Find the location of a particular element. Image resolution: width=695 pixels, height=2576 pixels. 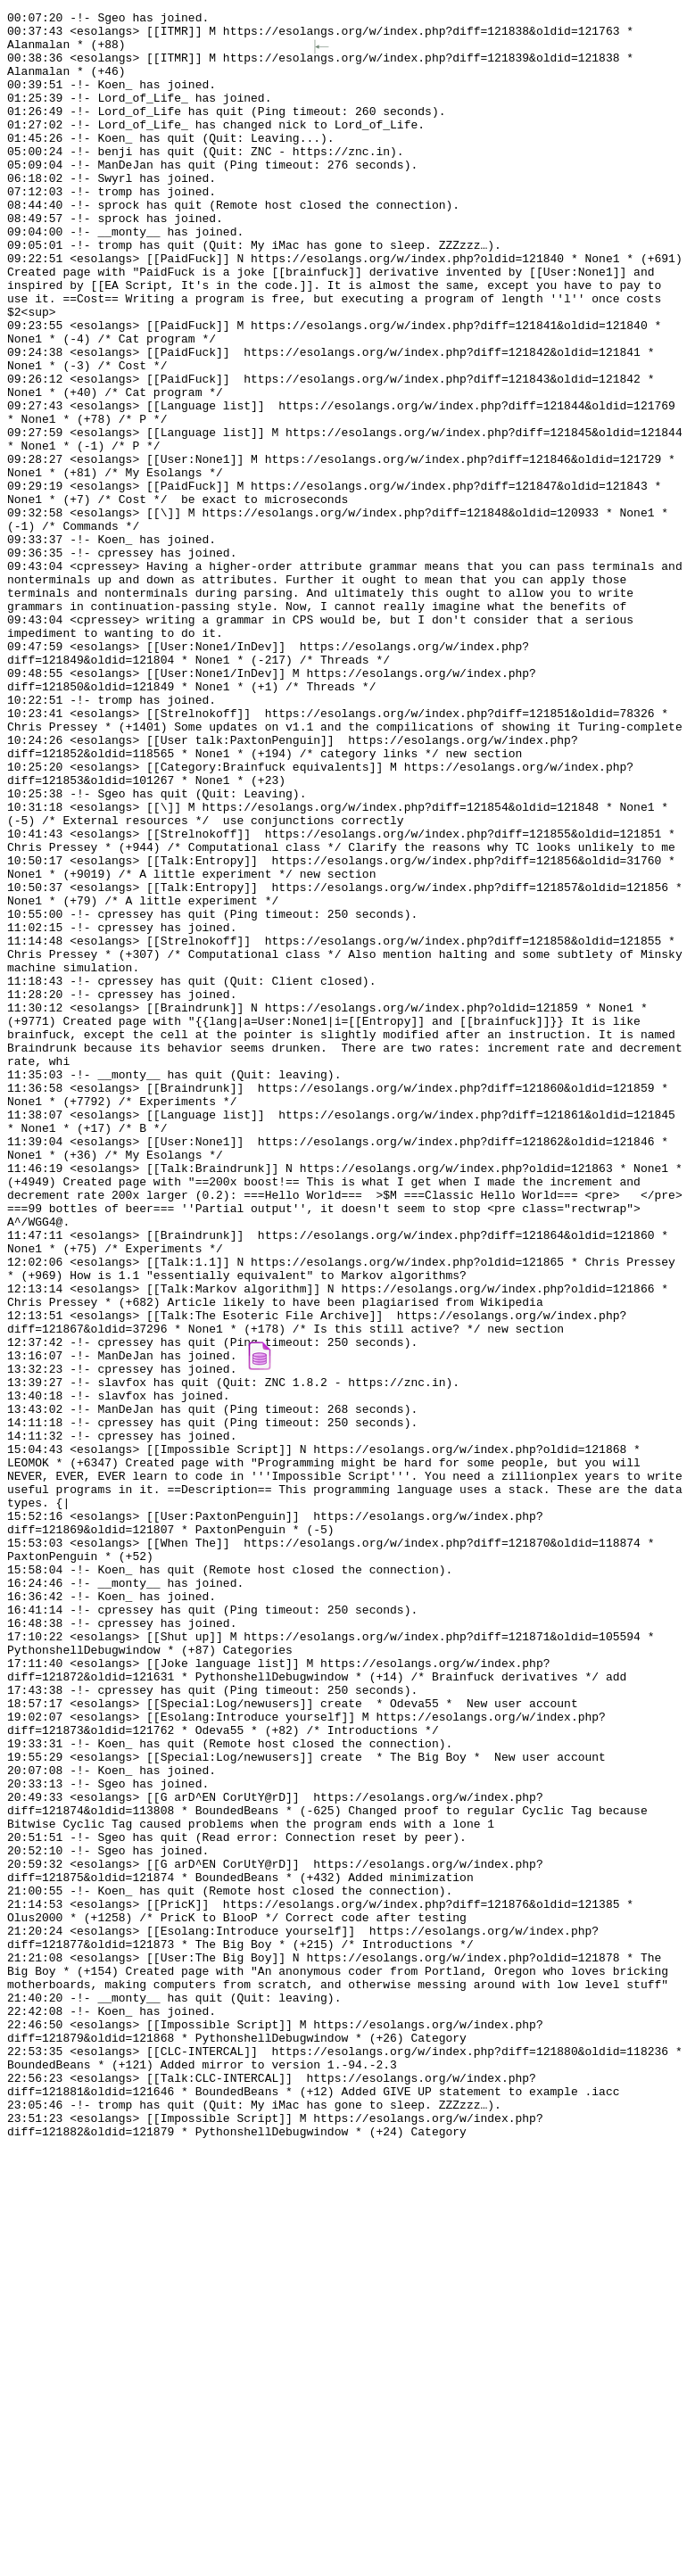

open a database template file is located at coordinates (260, 1356).